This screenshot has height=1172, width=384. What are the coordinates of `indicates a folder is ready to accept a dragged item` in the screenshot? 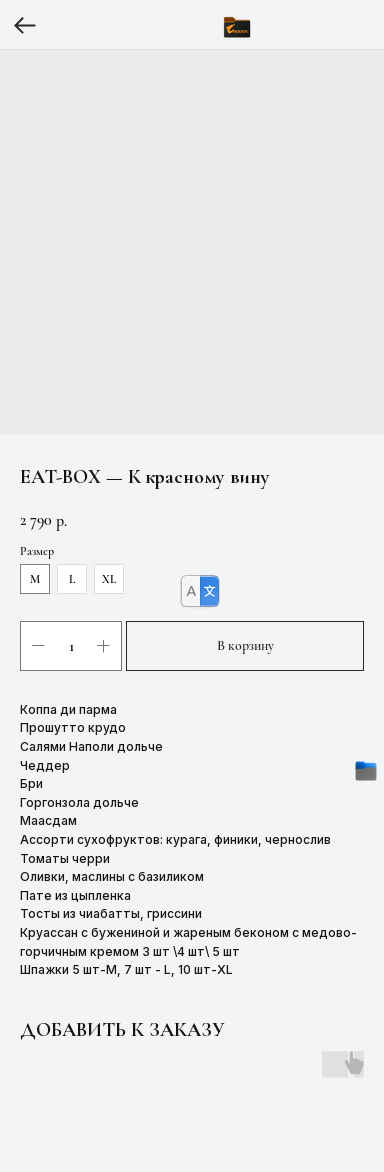 It's located at (366, 771).